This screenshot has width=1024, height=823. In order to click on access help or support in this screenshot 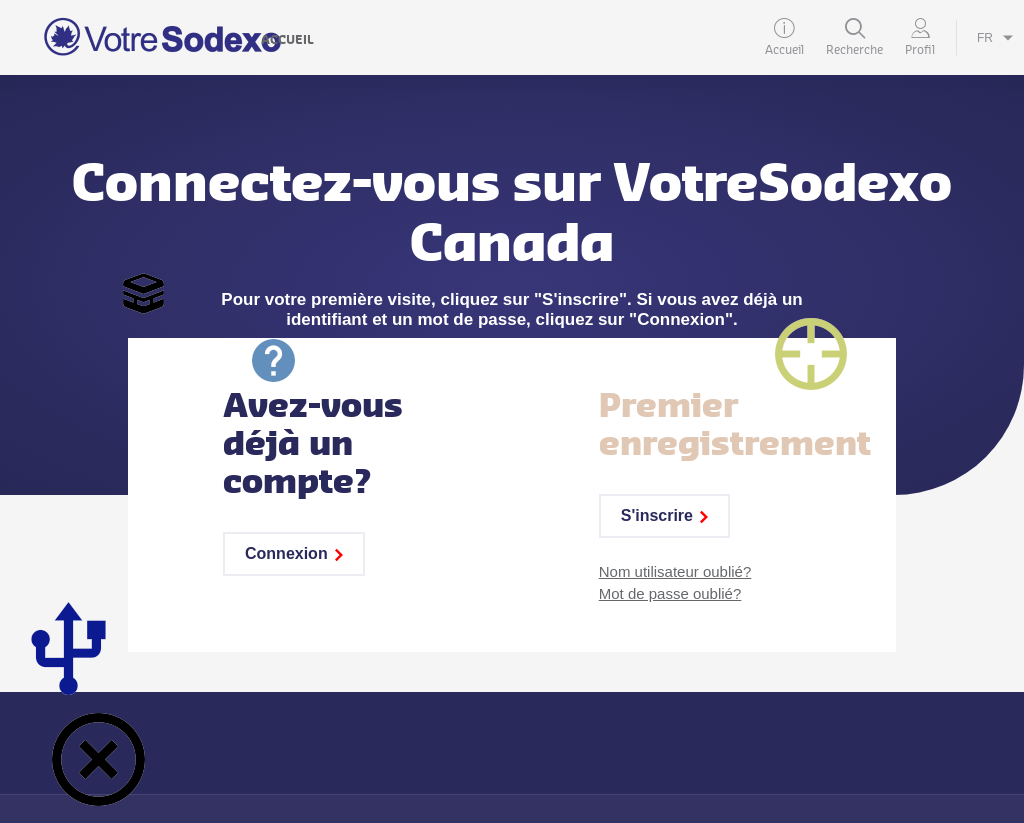, I will do `click(273, 360)`.